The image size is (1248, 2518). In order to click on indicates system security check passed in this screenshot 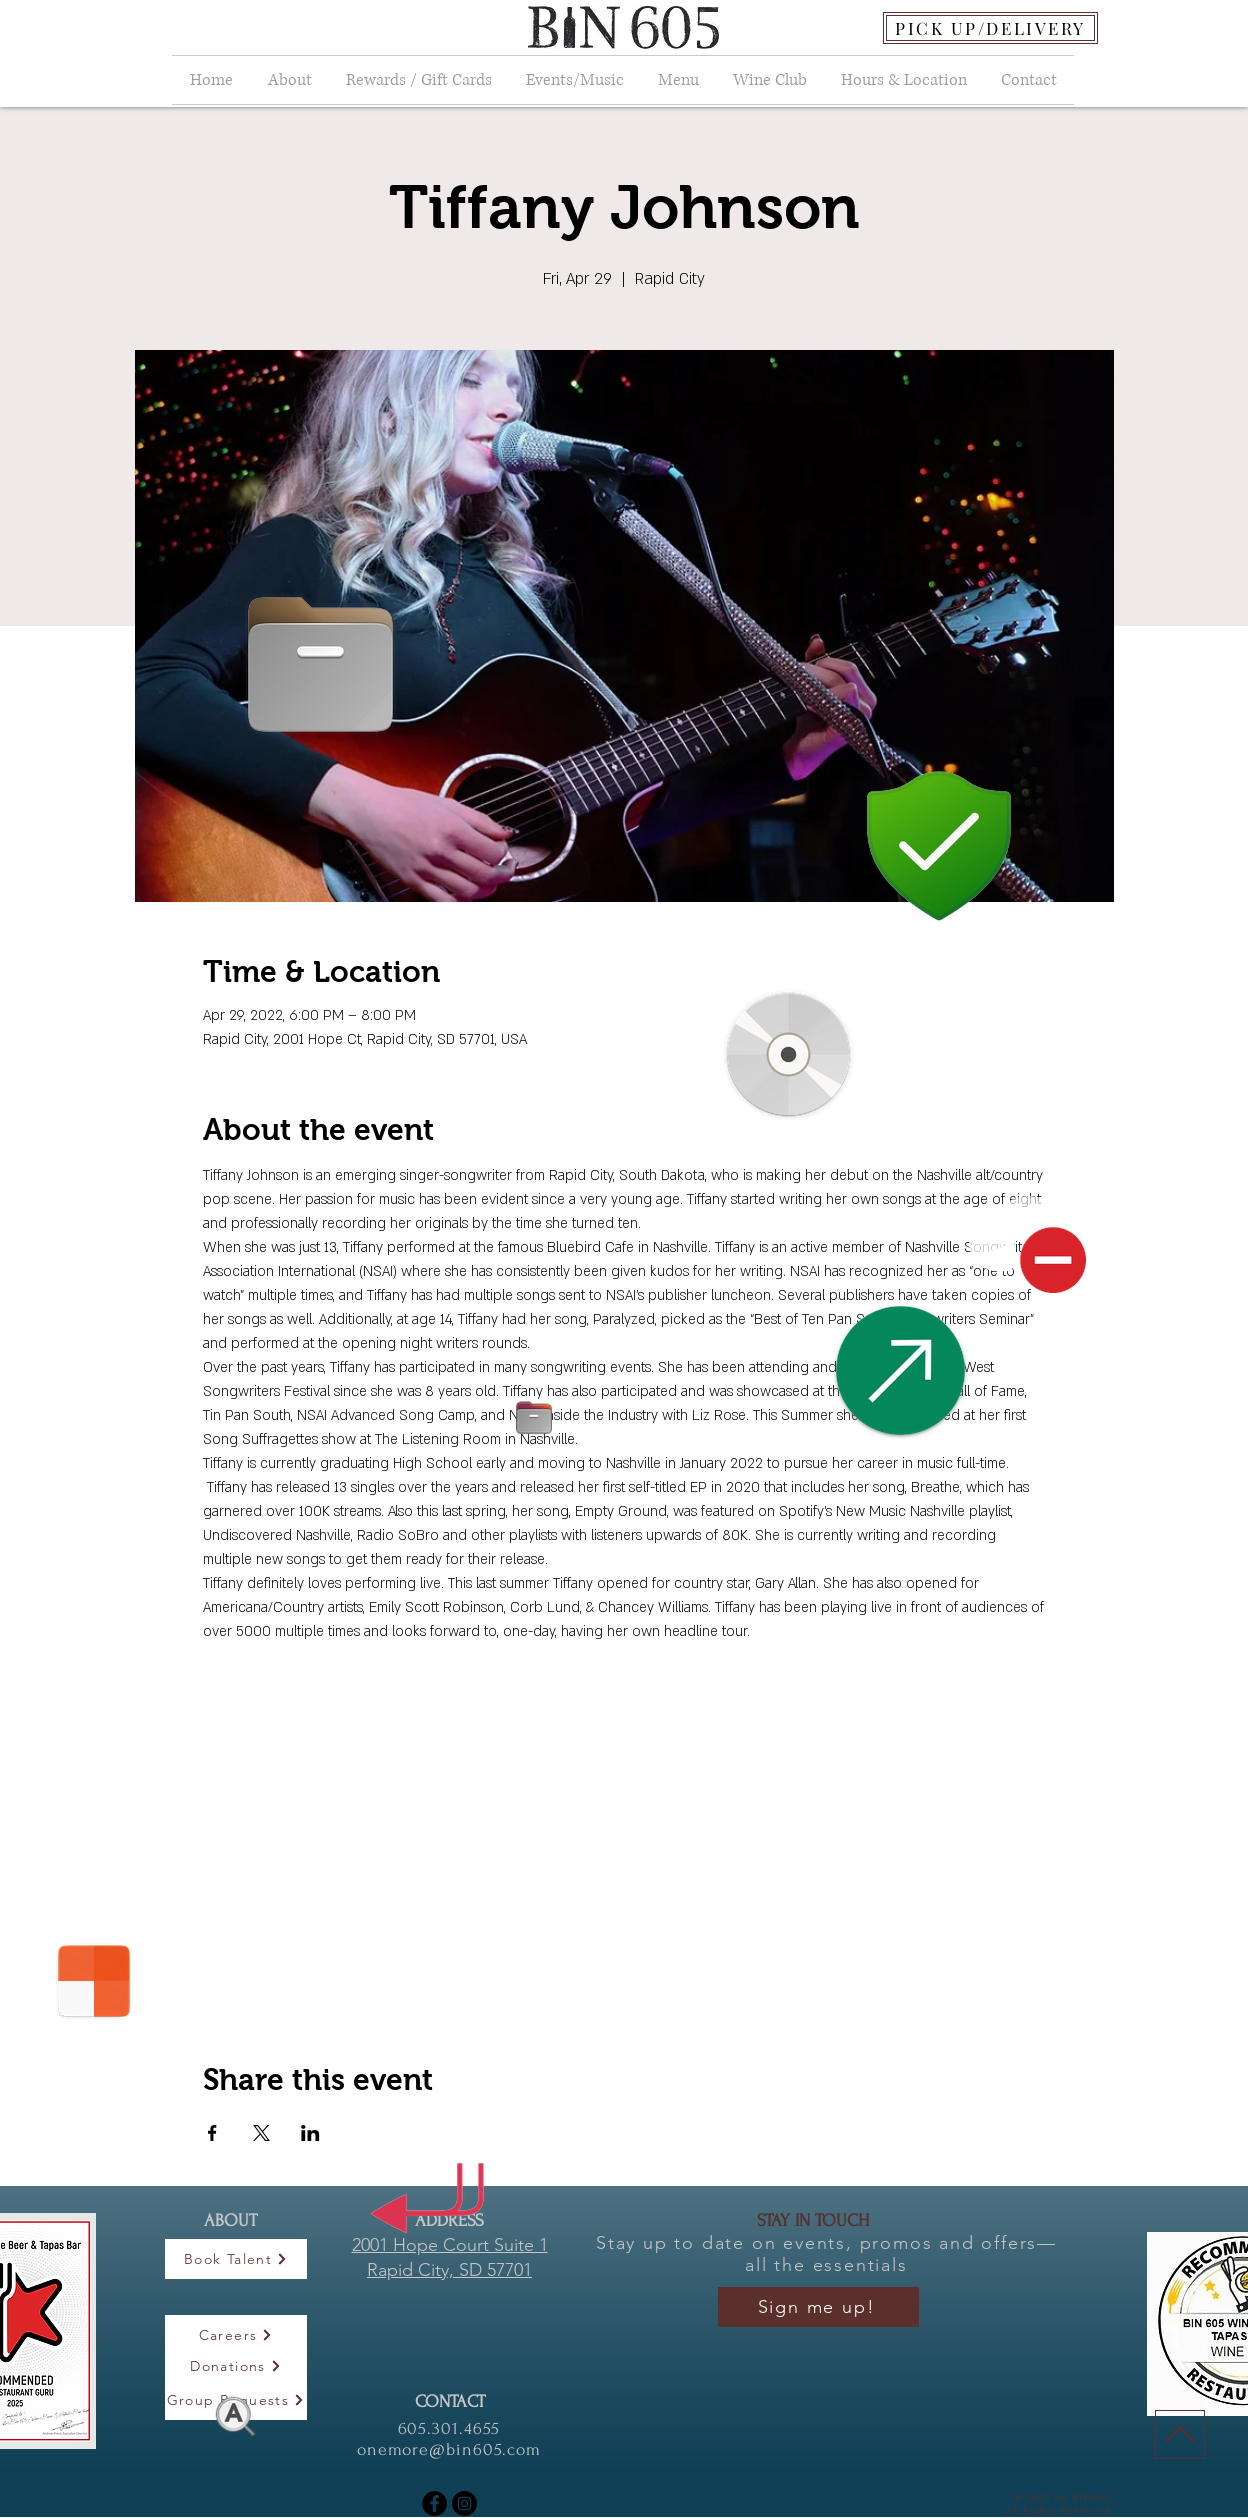, I will do `click(939, 846)`.